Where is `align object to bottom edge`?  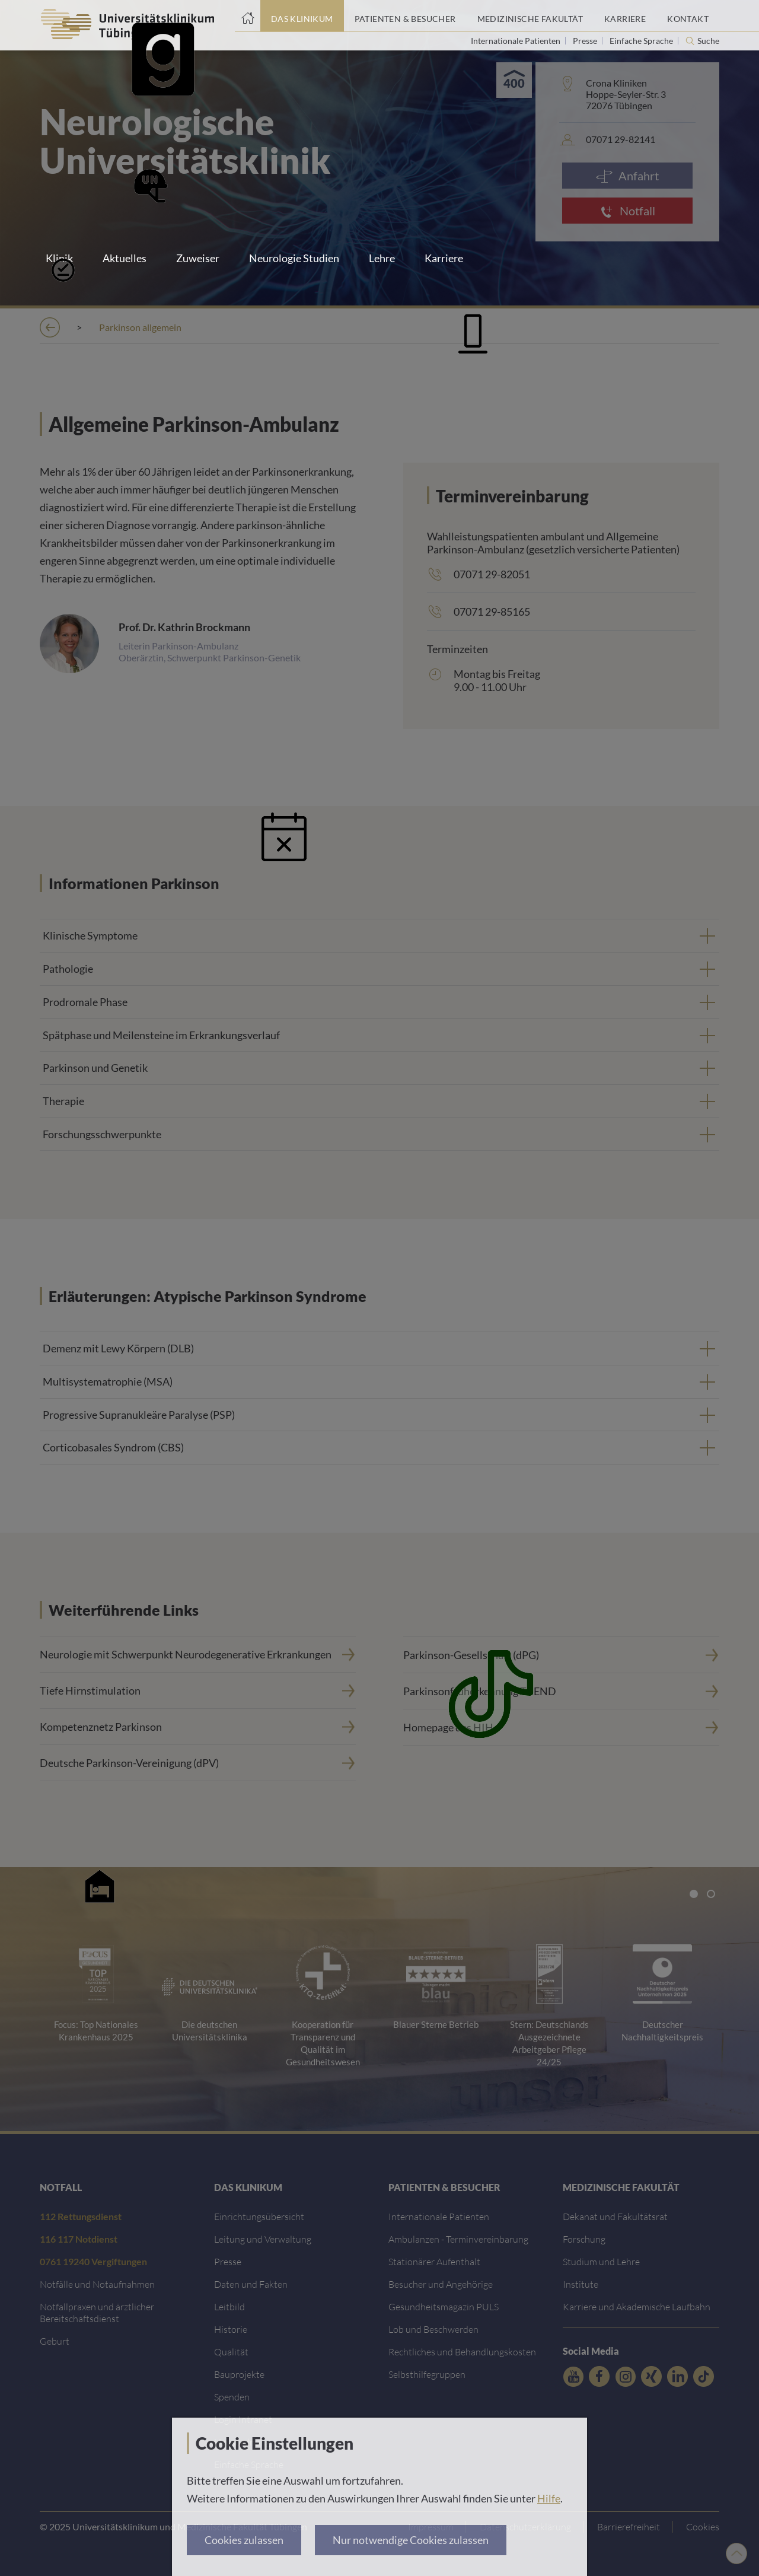
align object to bottom edge is located at coordinates (473, 333).